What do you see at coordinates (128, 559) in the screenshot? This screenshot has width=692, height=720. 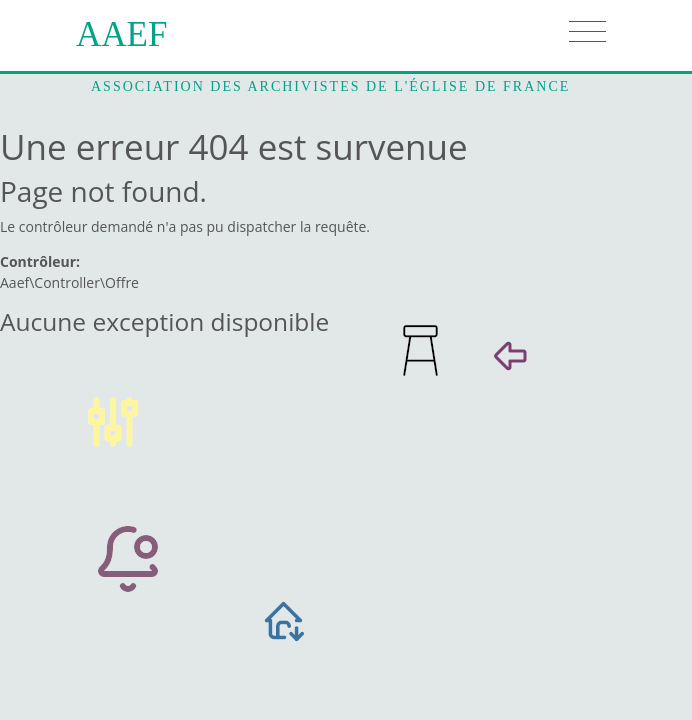 I see `indicates new notifications` at bounding box center [128, 559].